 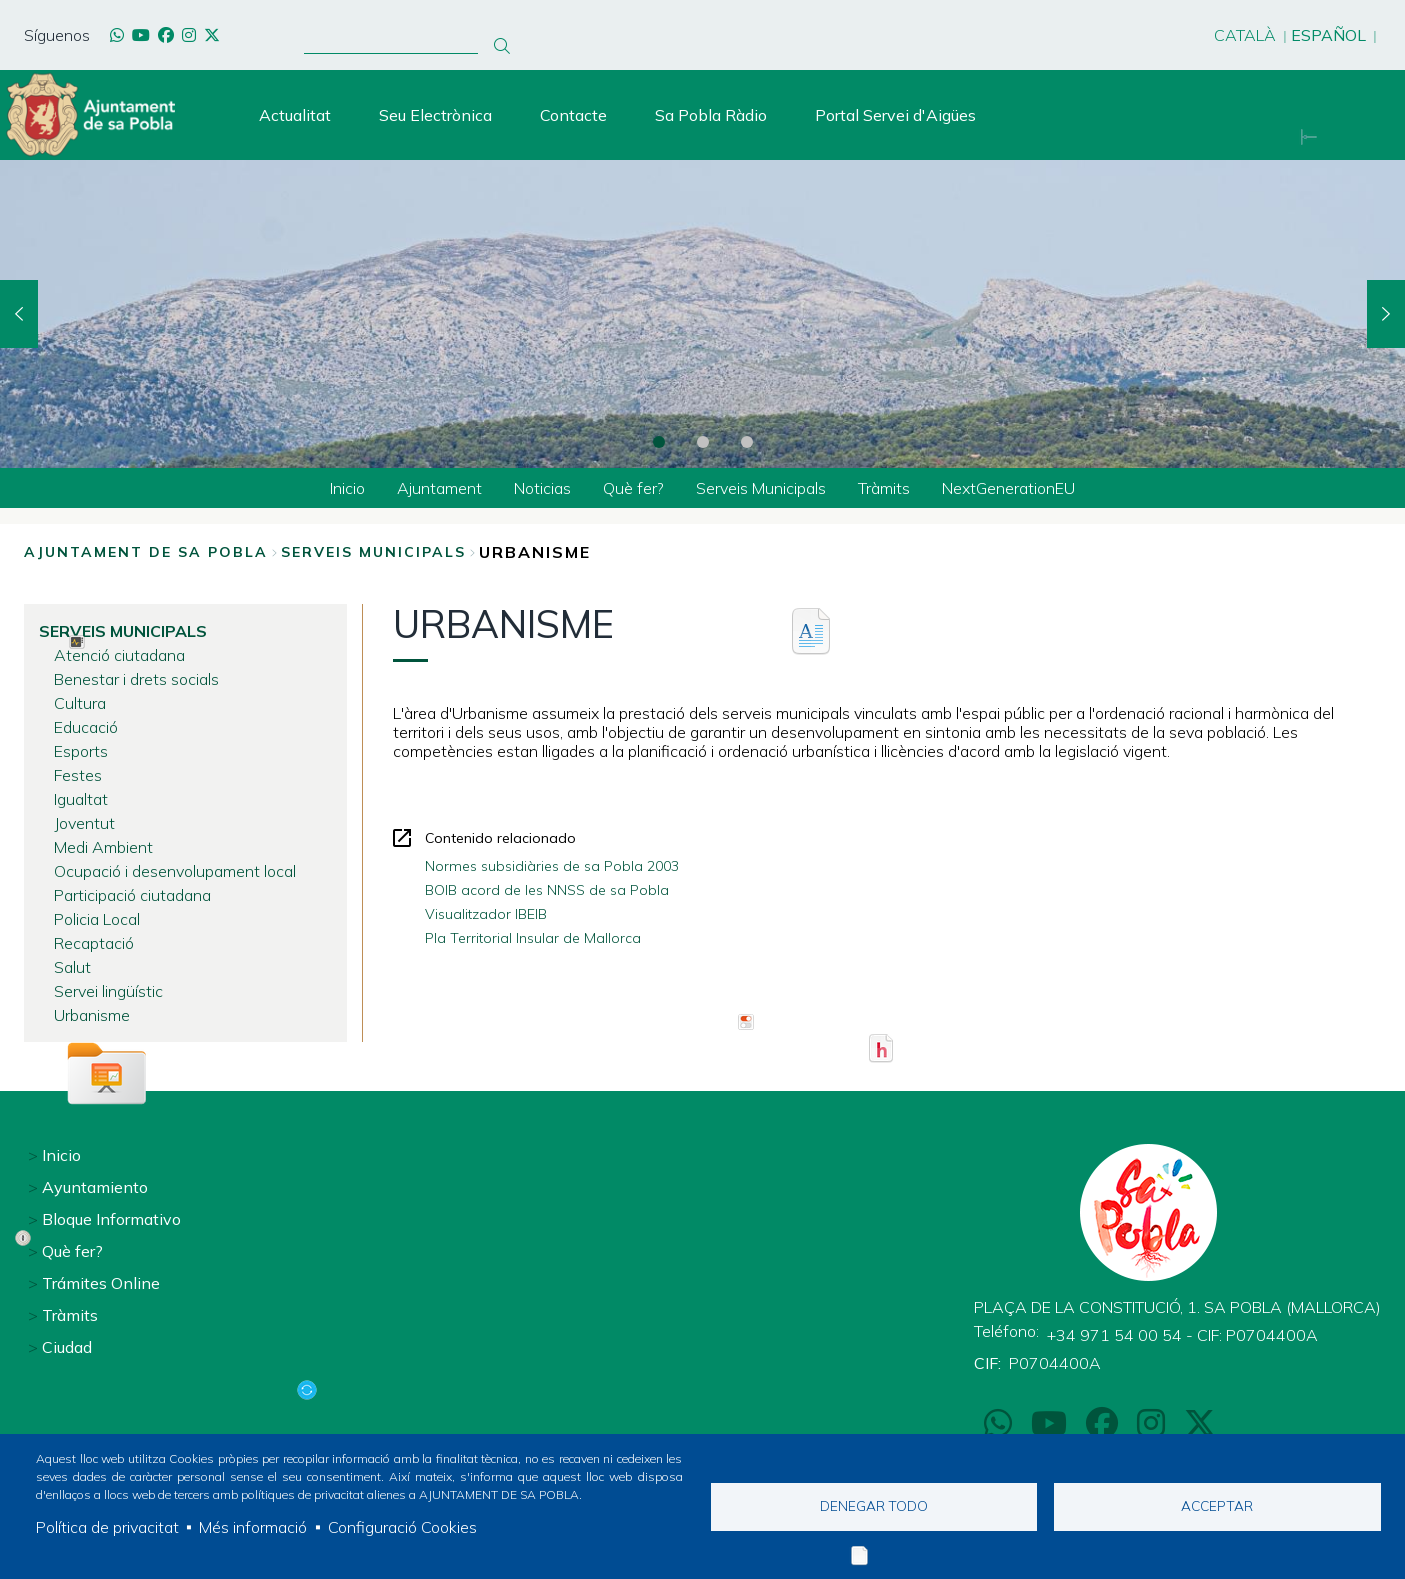 What do you see at coordinates (106, 1075) in the screenshot?
I see `open folder containing LibreOffice Impress presentations` at bounding box center [106, 1075].